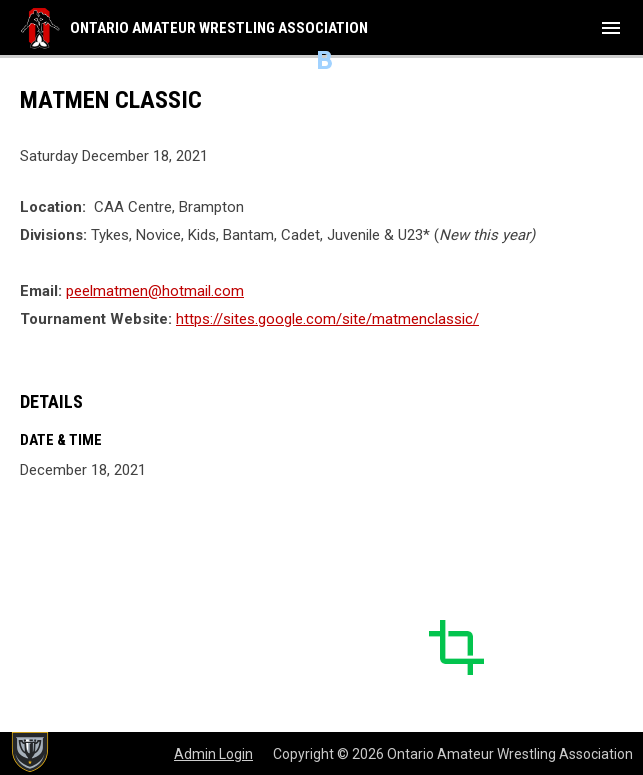 The height and width of the screenshot is (775, 643). Describe the element at coordinates (325, 60) in the screenshot. I see `apply bold formatting to selected text` at that location.